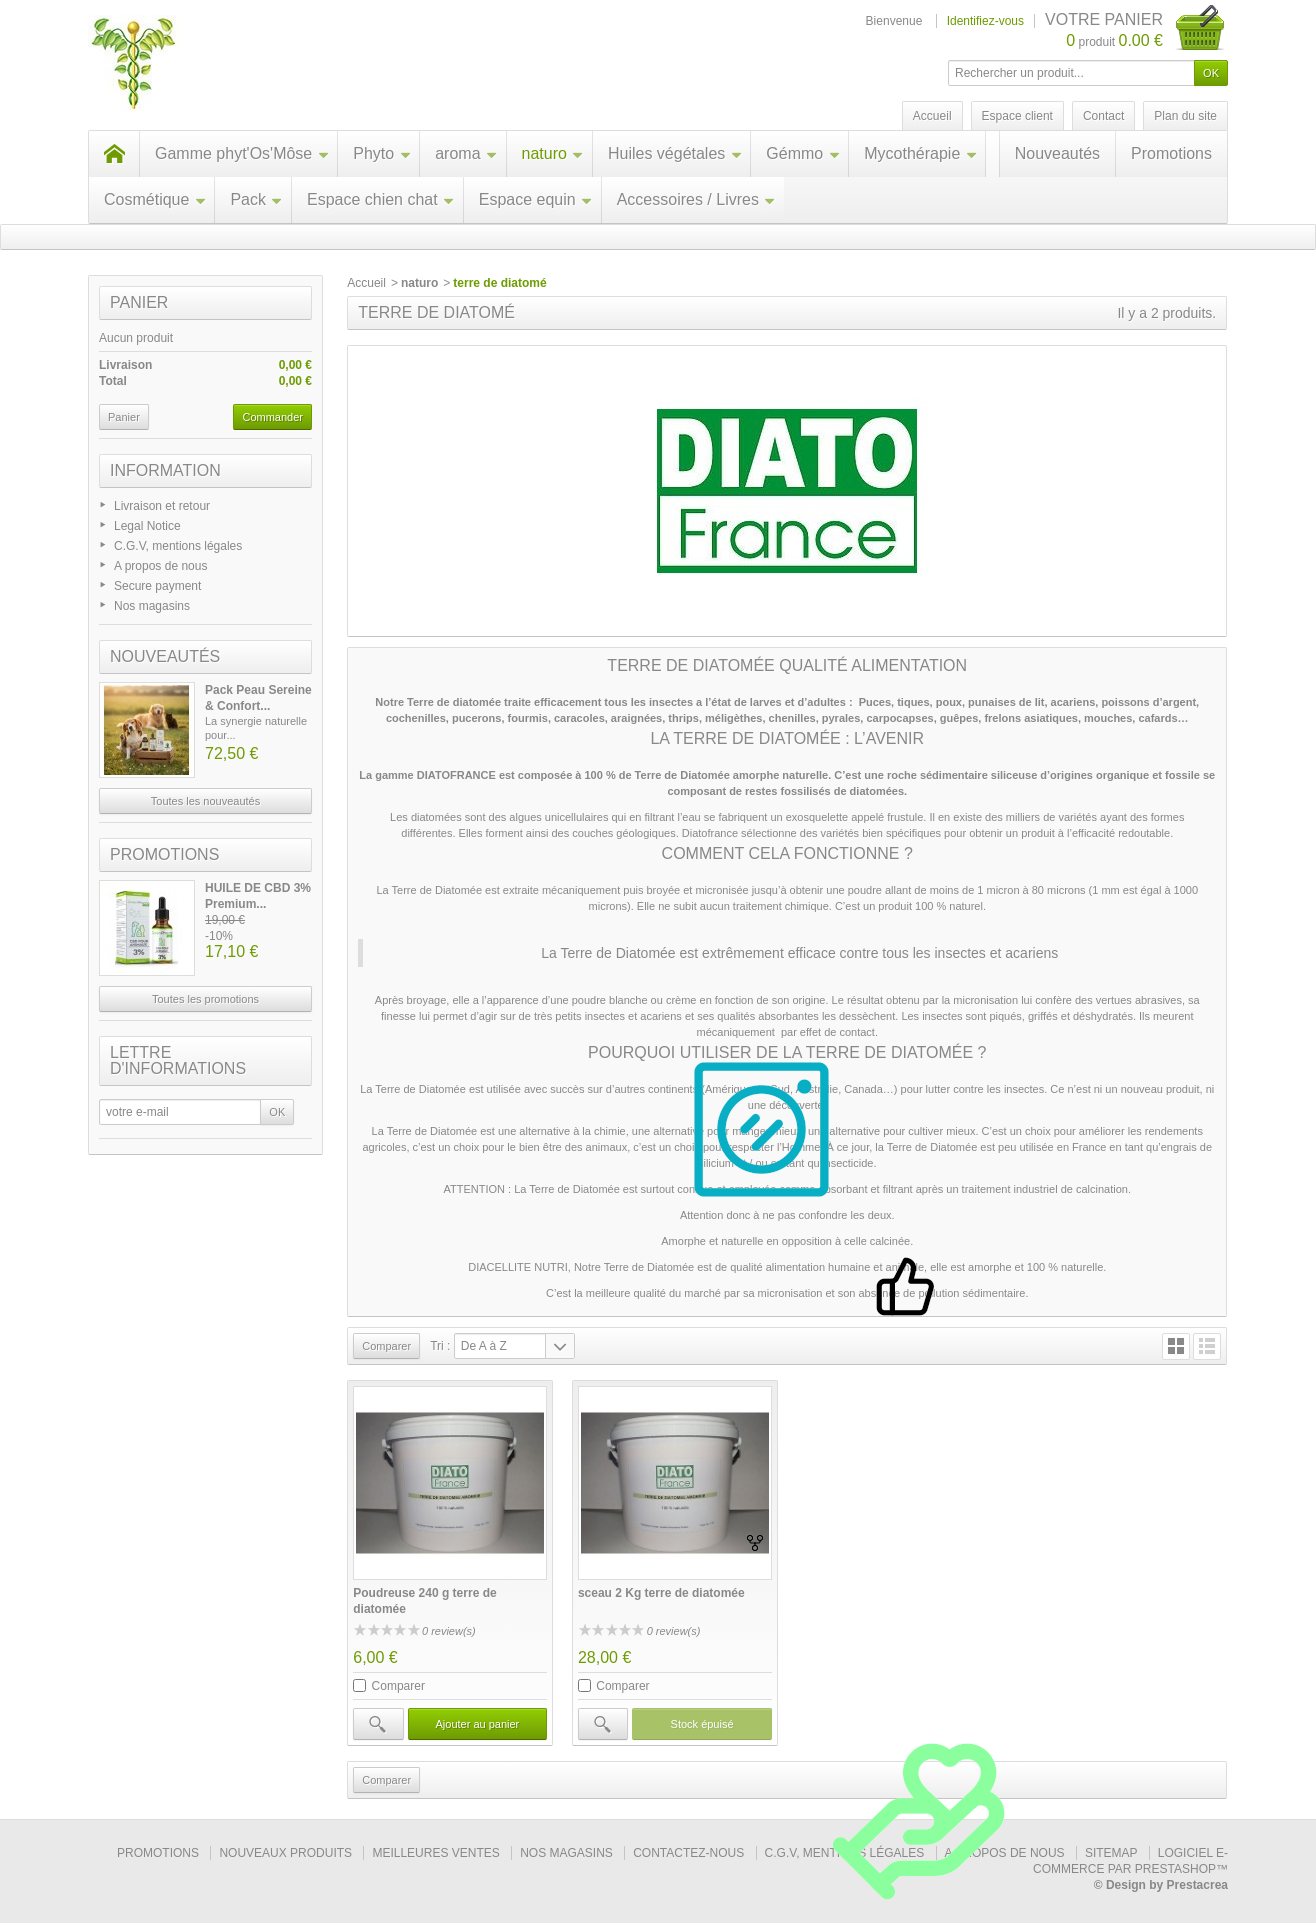 The height and width of the screenshot is (1923, 1316). What do you see at coordinates (761, 1129) in the screenshot?
I see `access laundry or appliance controls` at bounding box center [761, 1129].